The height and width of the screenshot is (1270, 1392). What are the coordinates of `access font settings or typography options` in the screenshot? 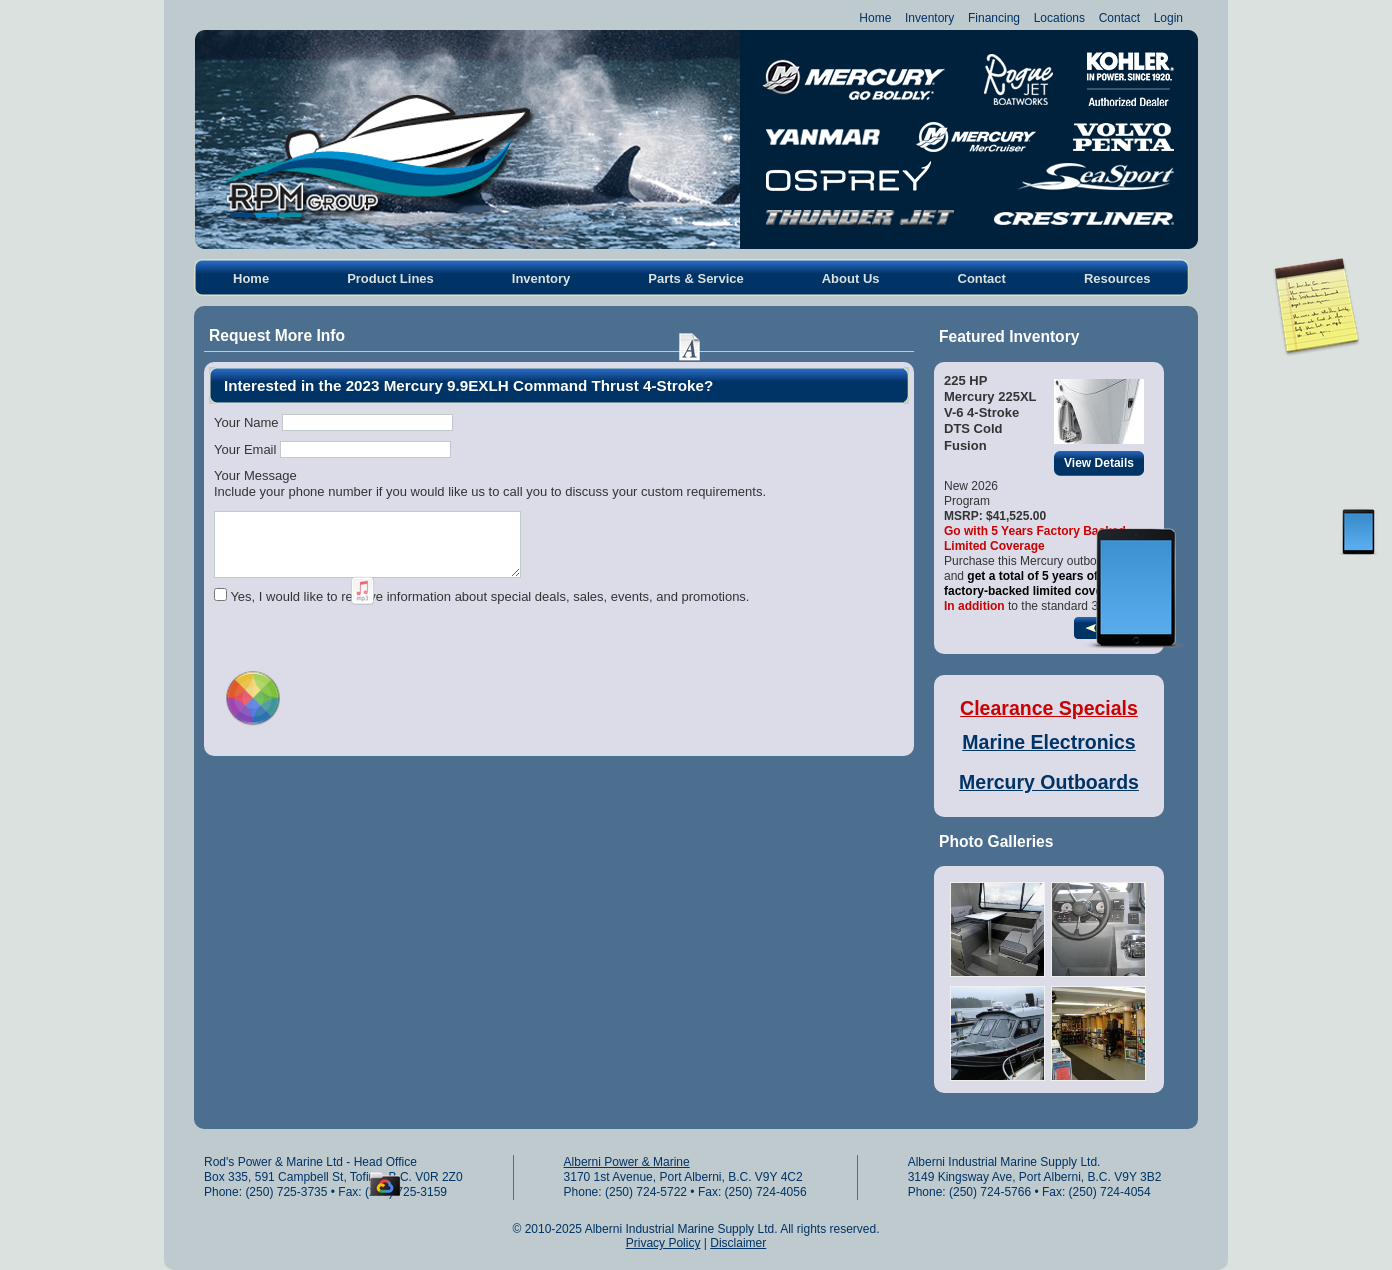 It's located at (689, 347).